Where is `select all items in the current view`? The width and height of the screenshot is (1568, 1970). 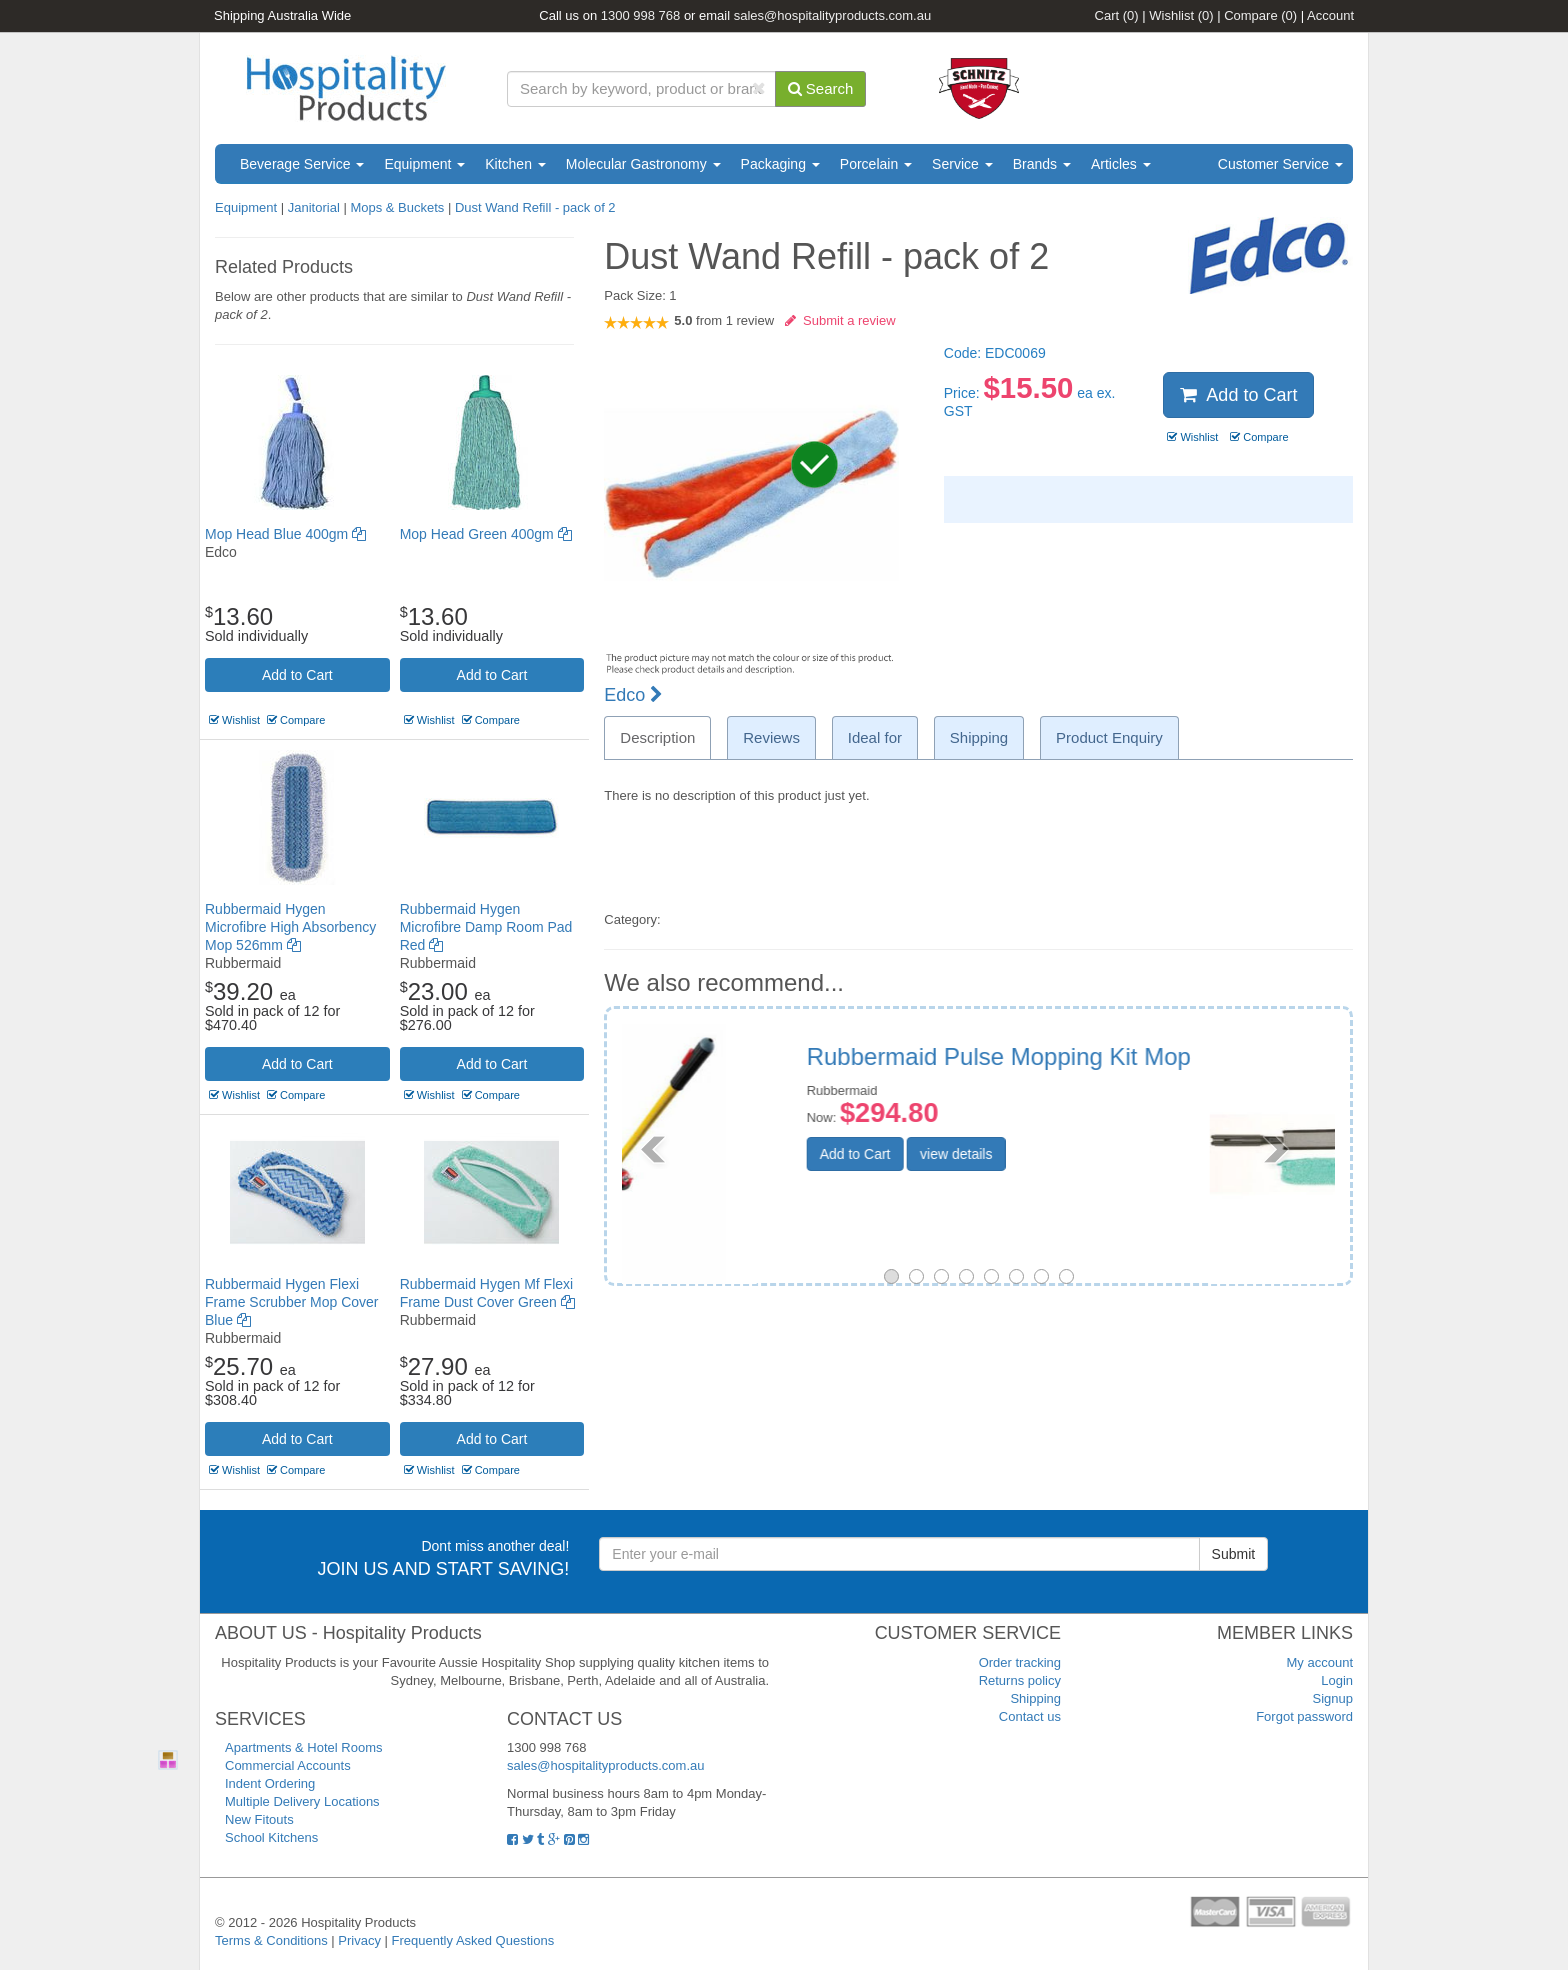 select all items in the current view is located at coordinates (168, 1760).